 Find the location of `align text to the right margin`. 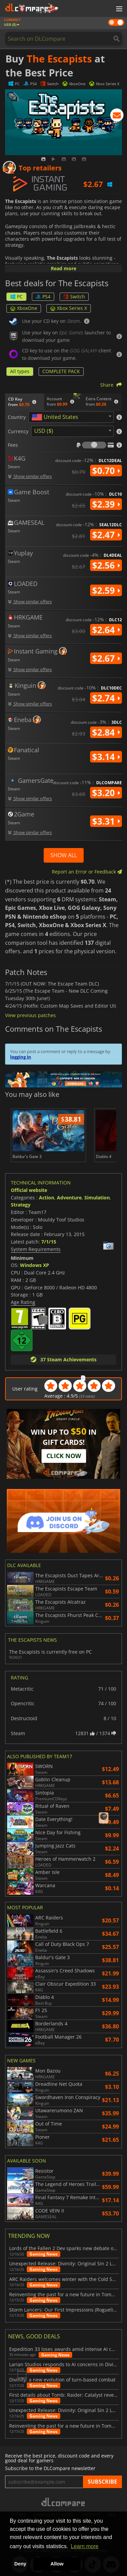

align text to the right margin is located at coordinates (28, 2174).